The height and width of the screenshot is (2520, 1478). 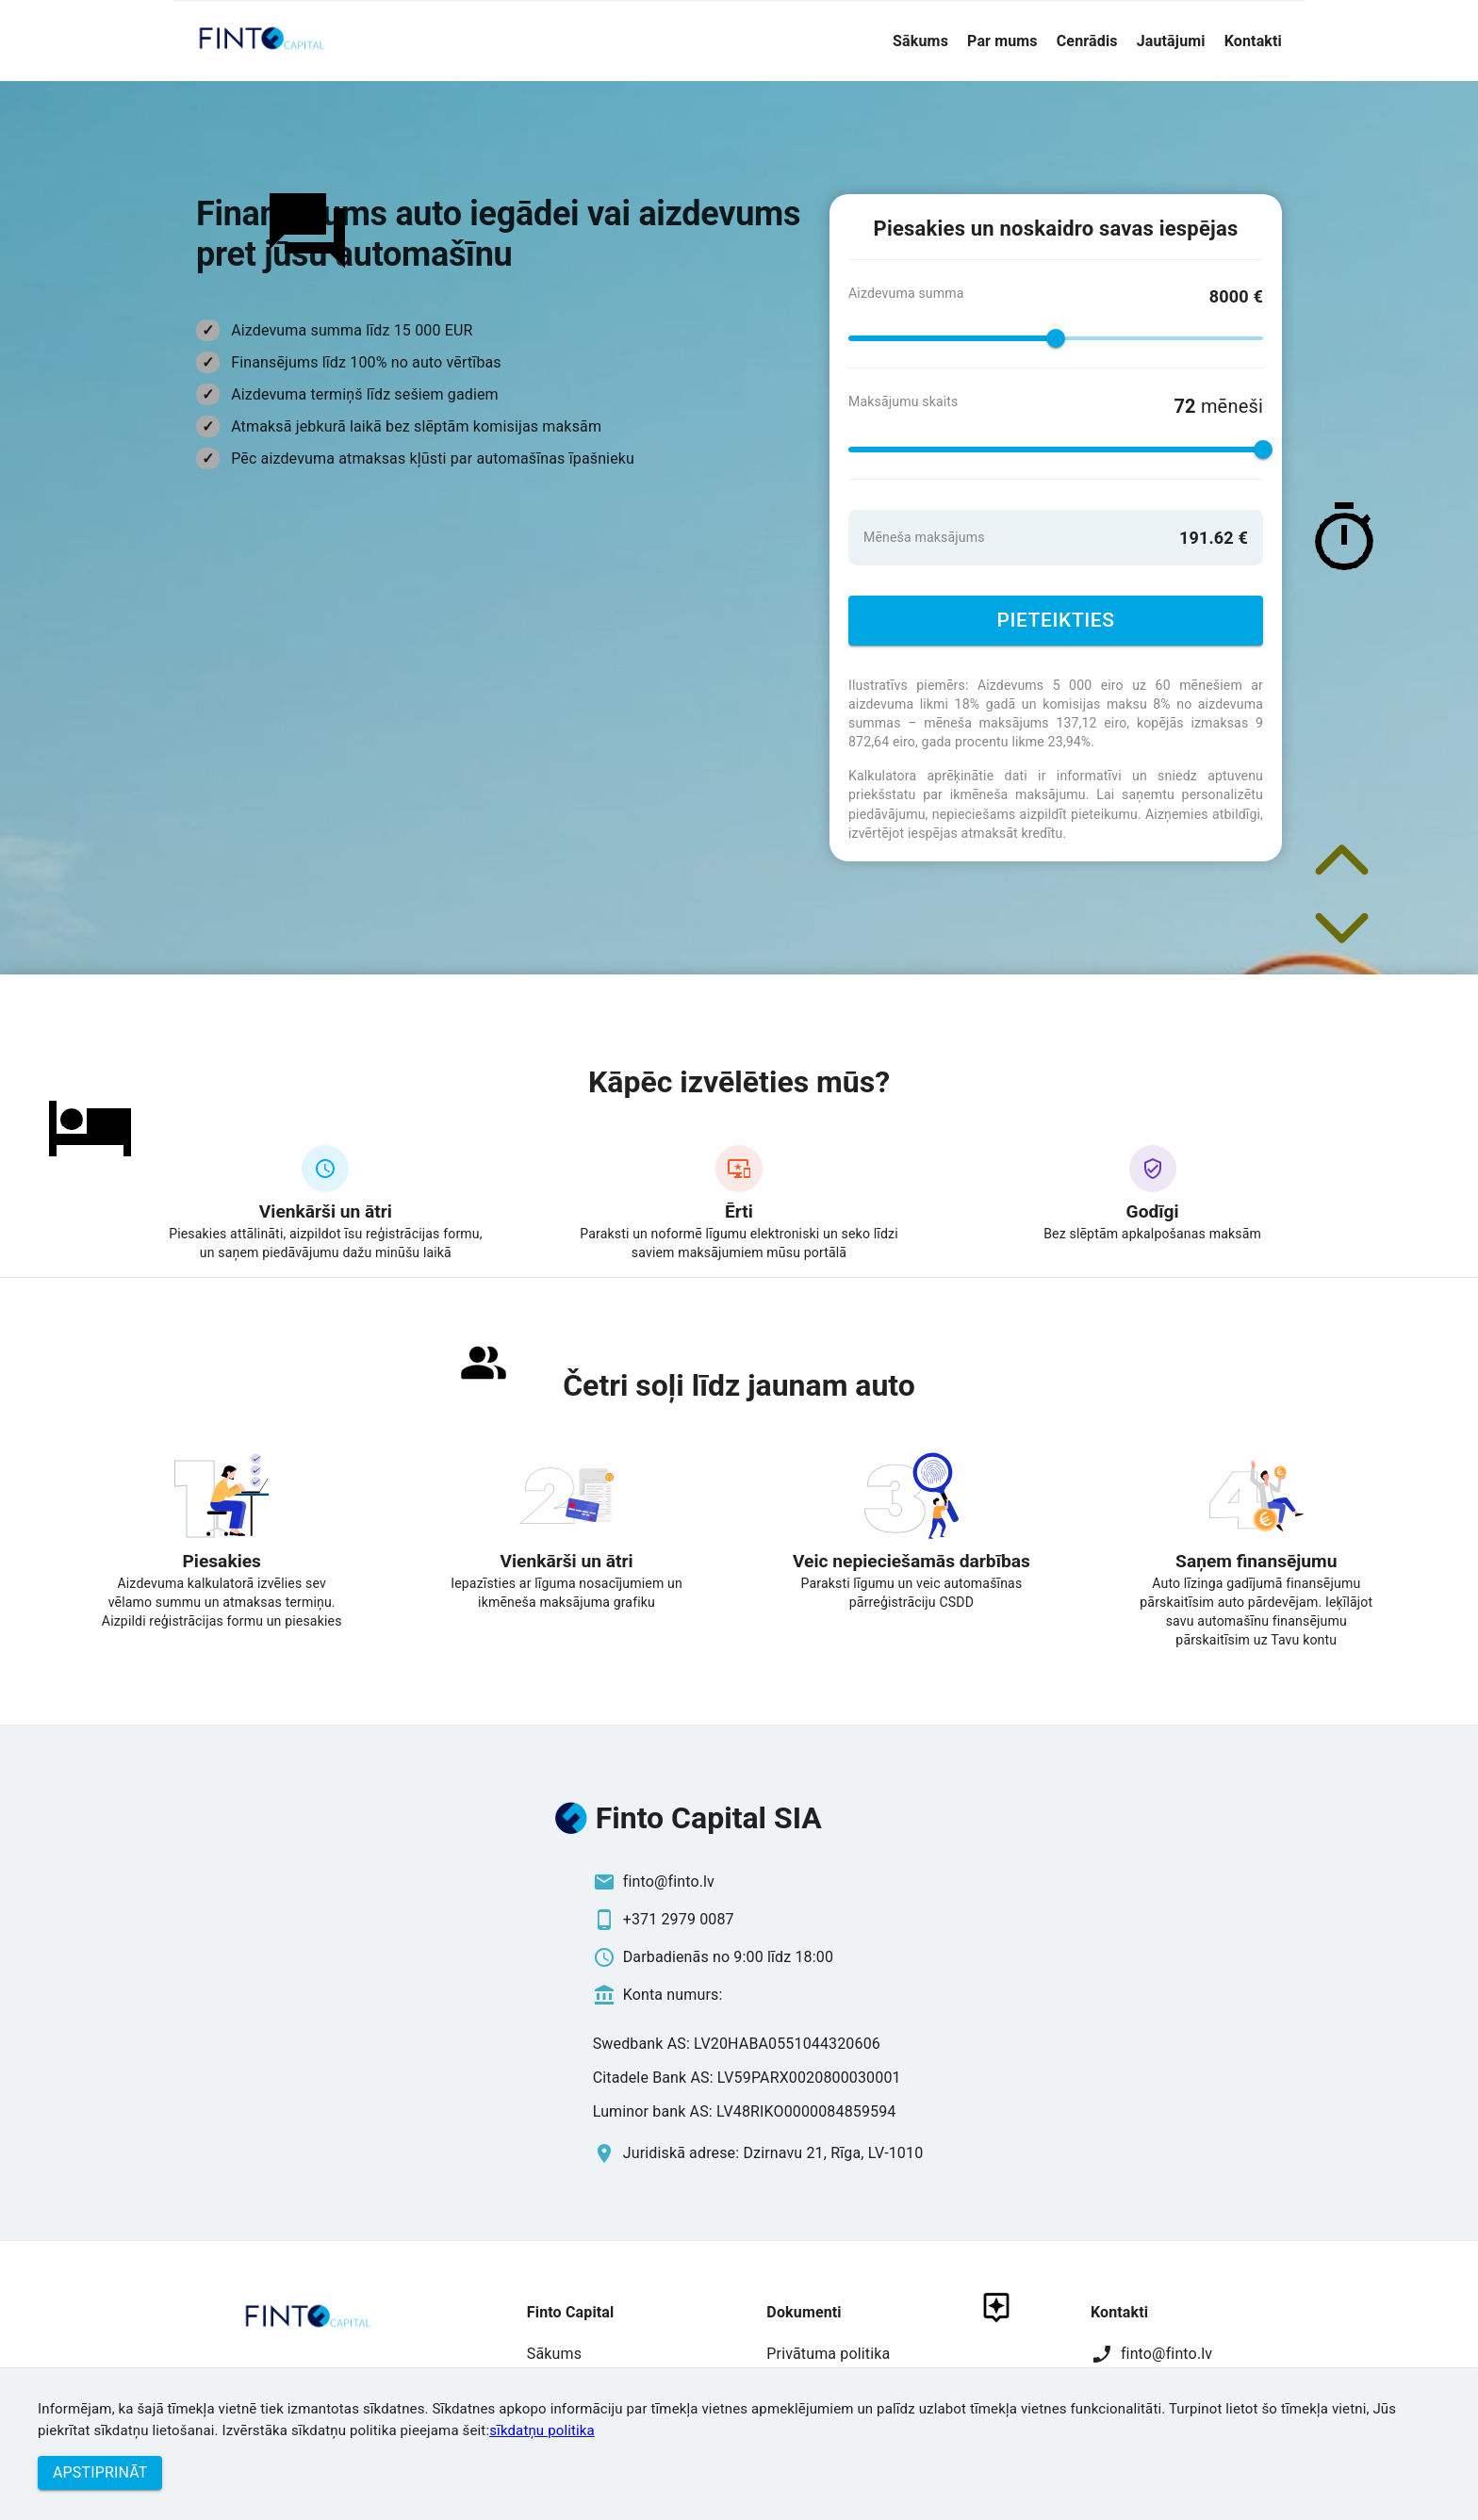 What do you see at coordinates (1341, 893) in the screenshot?
I see `expand or collapse a dropdown menu` at bounding box center [1341, 893].